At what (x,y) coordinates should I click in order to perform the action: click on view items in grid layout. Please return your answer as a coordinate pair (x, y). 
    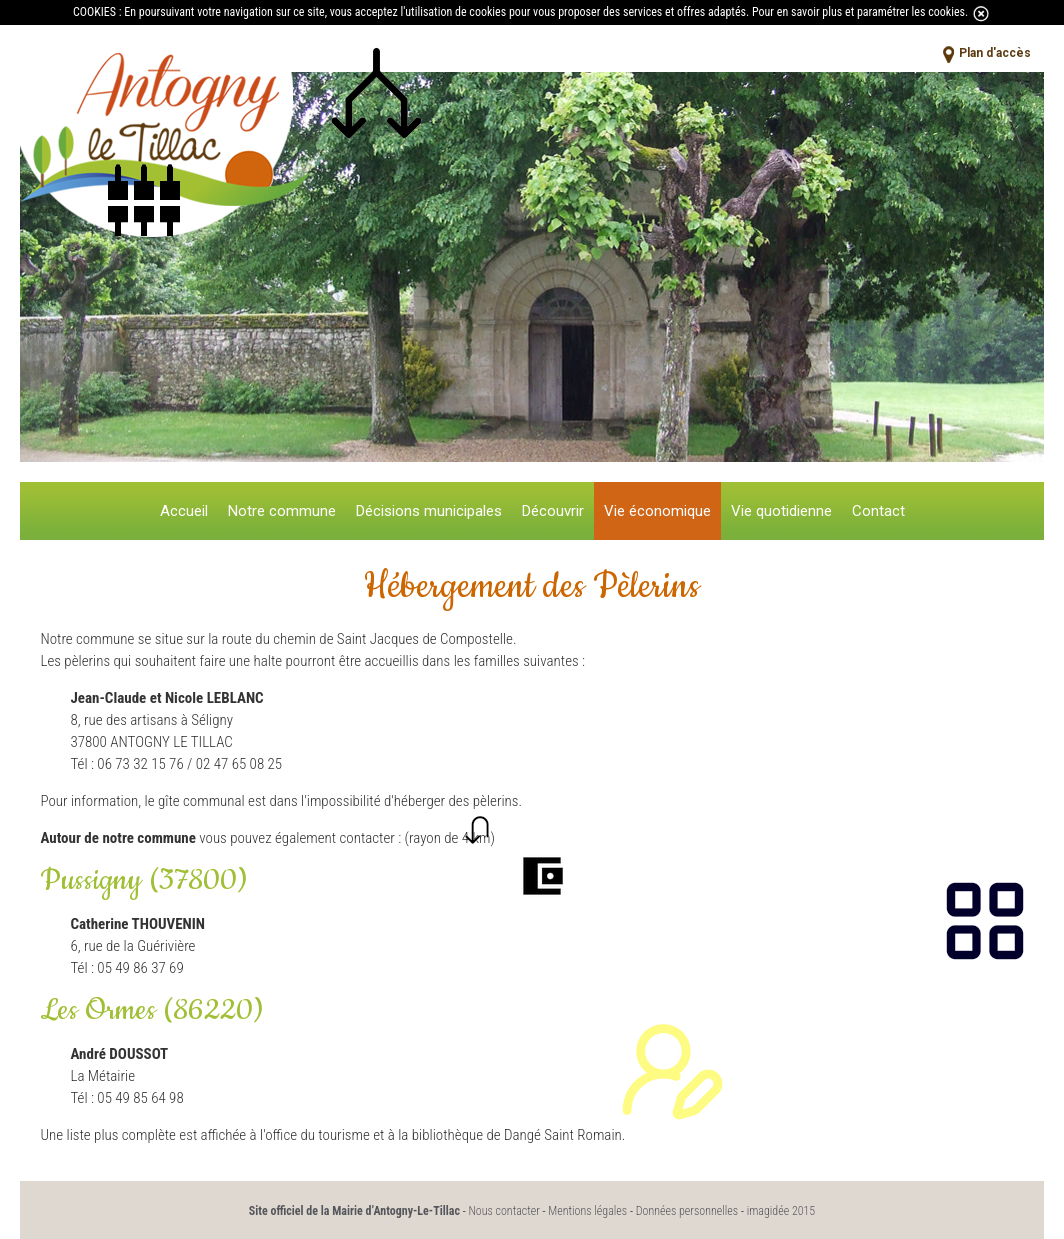
    Looking at the image, I should click on (985, 921).